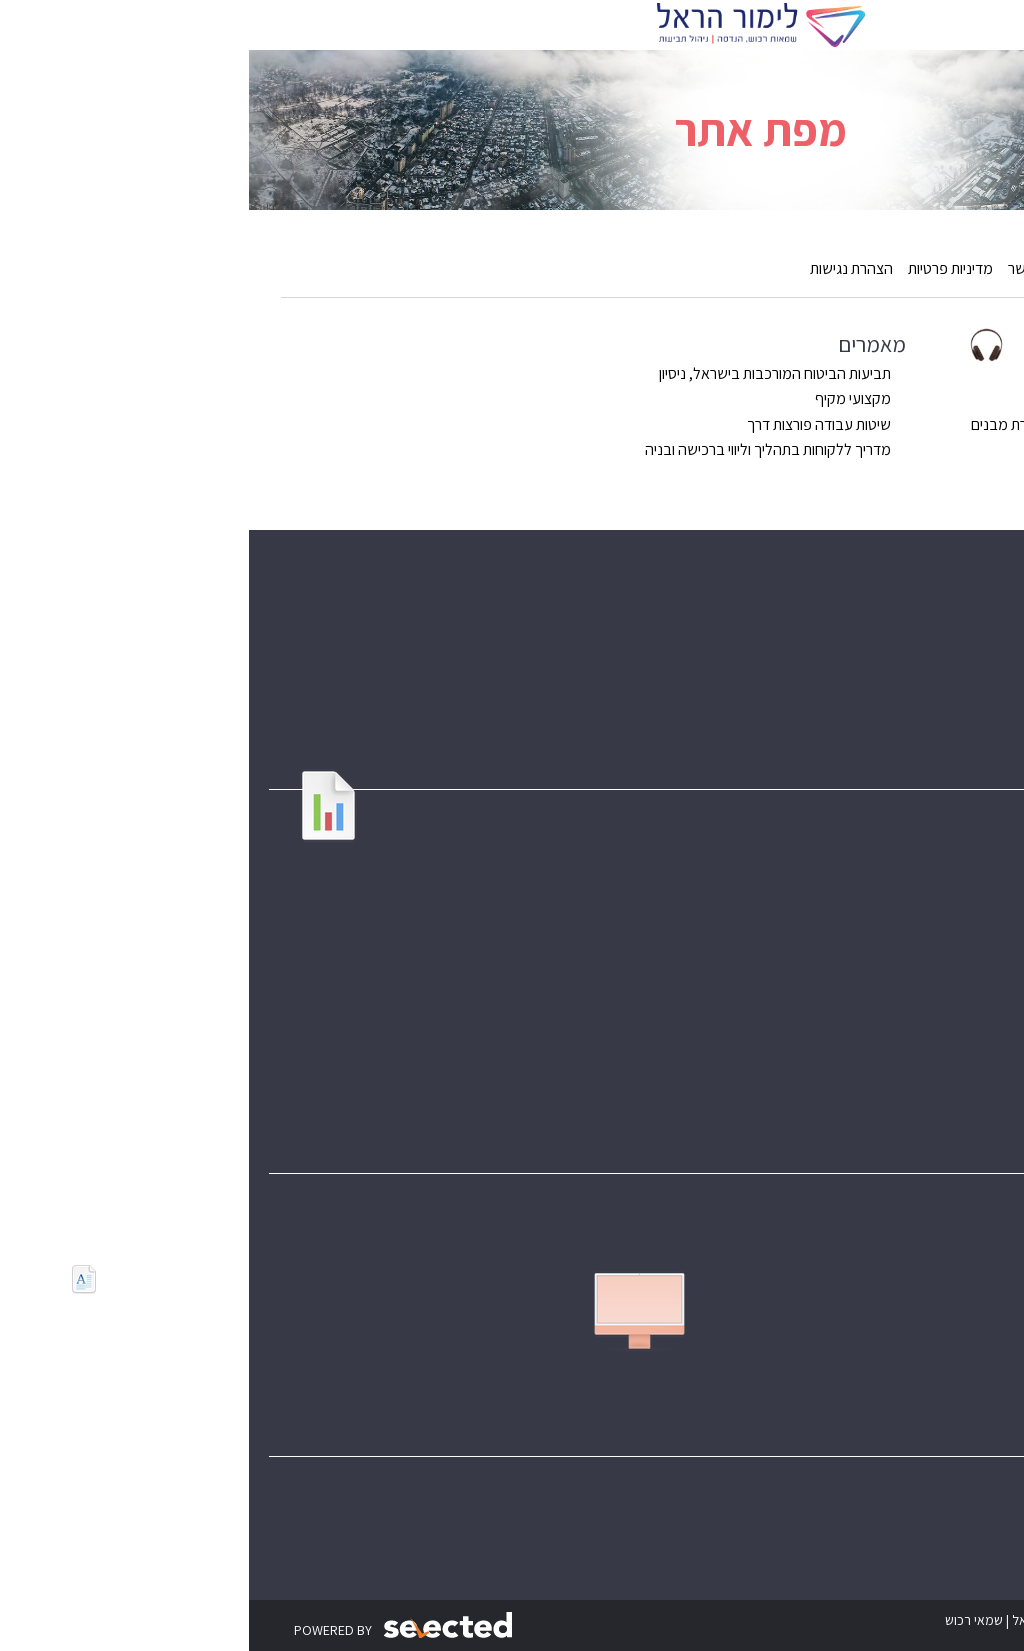  What do you see at coordinates (986, 345) in the screenshot?
I see `connect bluetooth headphones` at bounding box center [986, 345].